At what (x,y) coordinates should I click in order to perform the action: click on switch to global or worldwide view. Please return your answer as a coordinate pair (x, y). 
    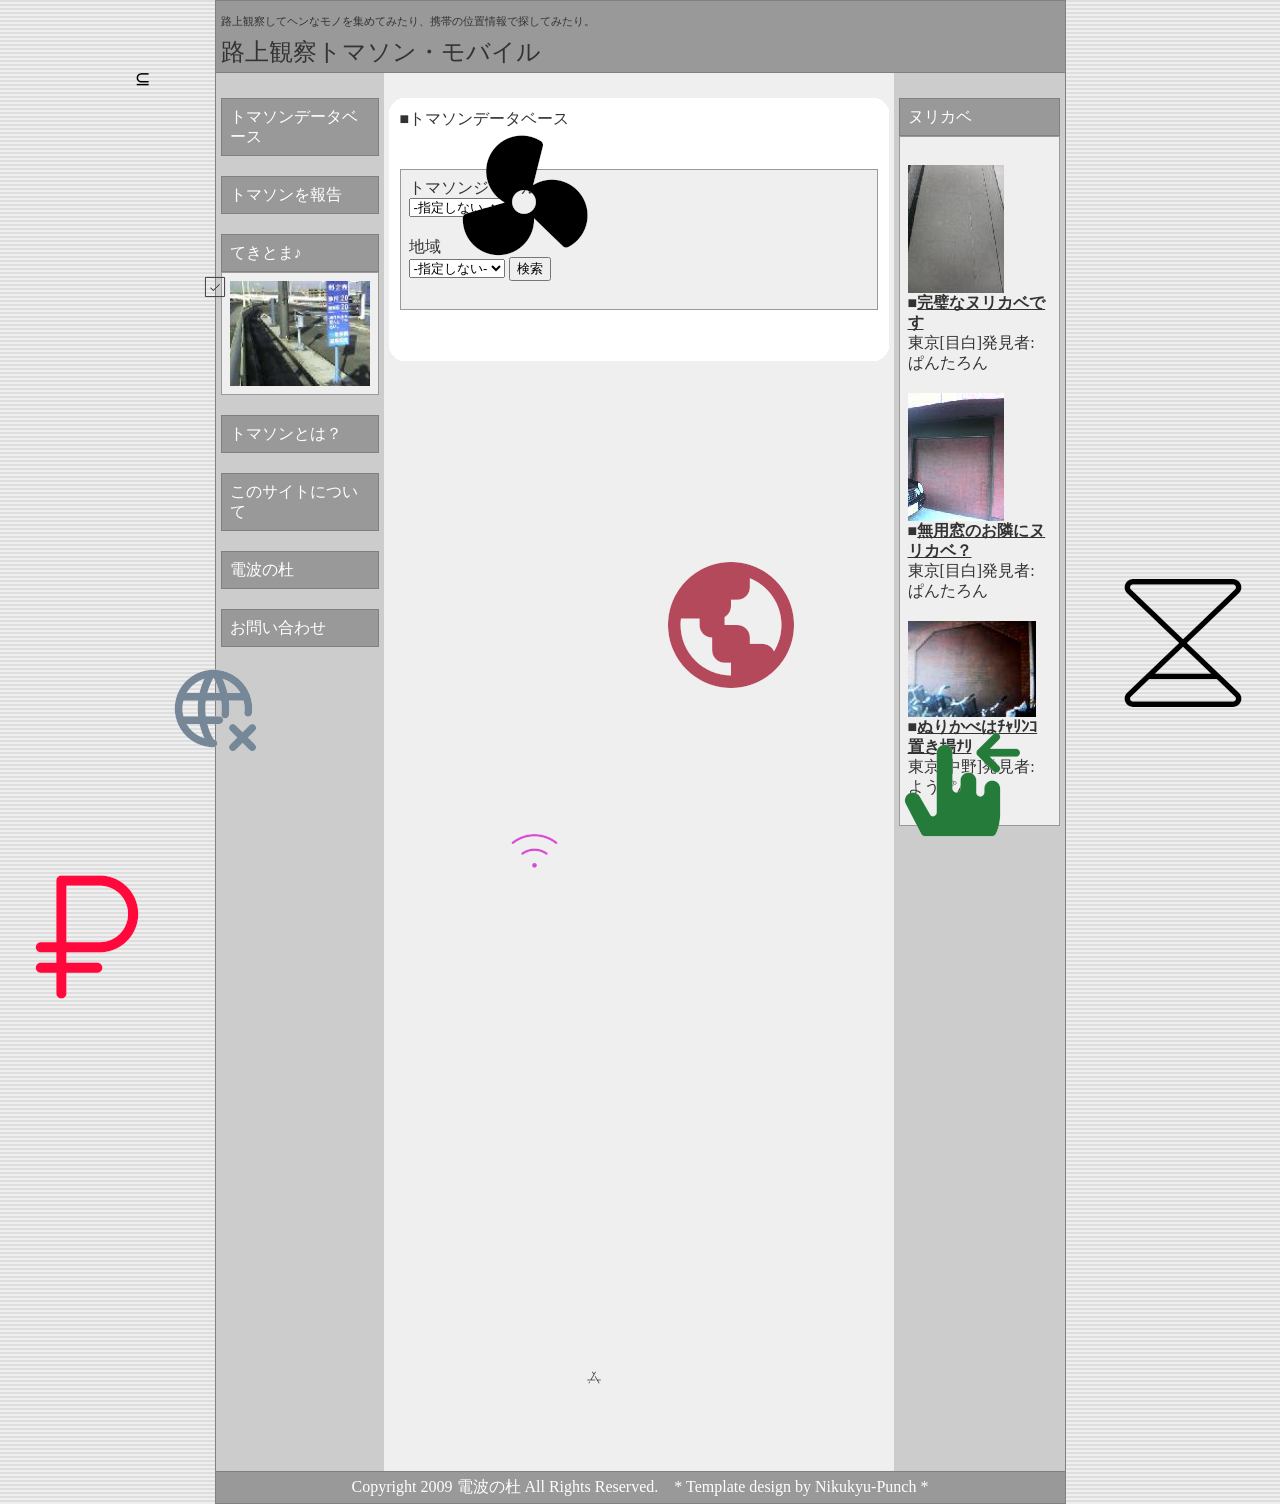
    Looking at the image, I should click on (731, 625).